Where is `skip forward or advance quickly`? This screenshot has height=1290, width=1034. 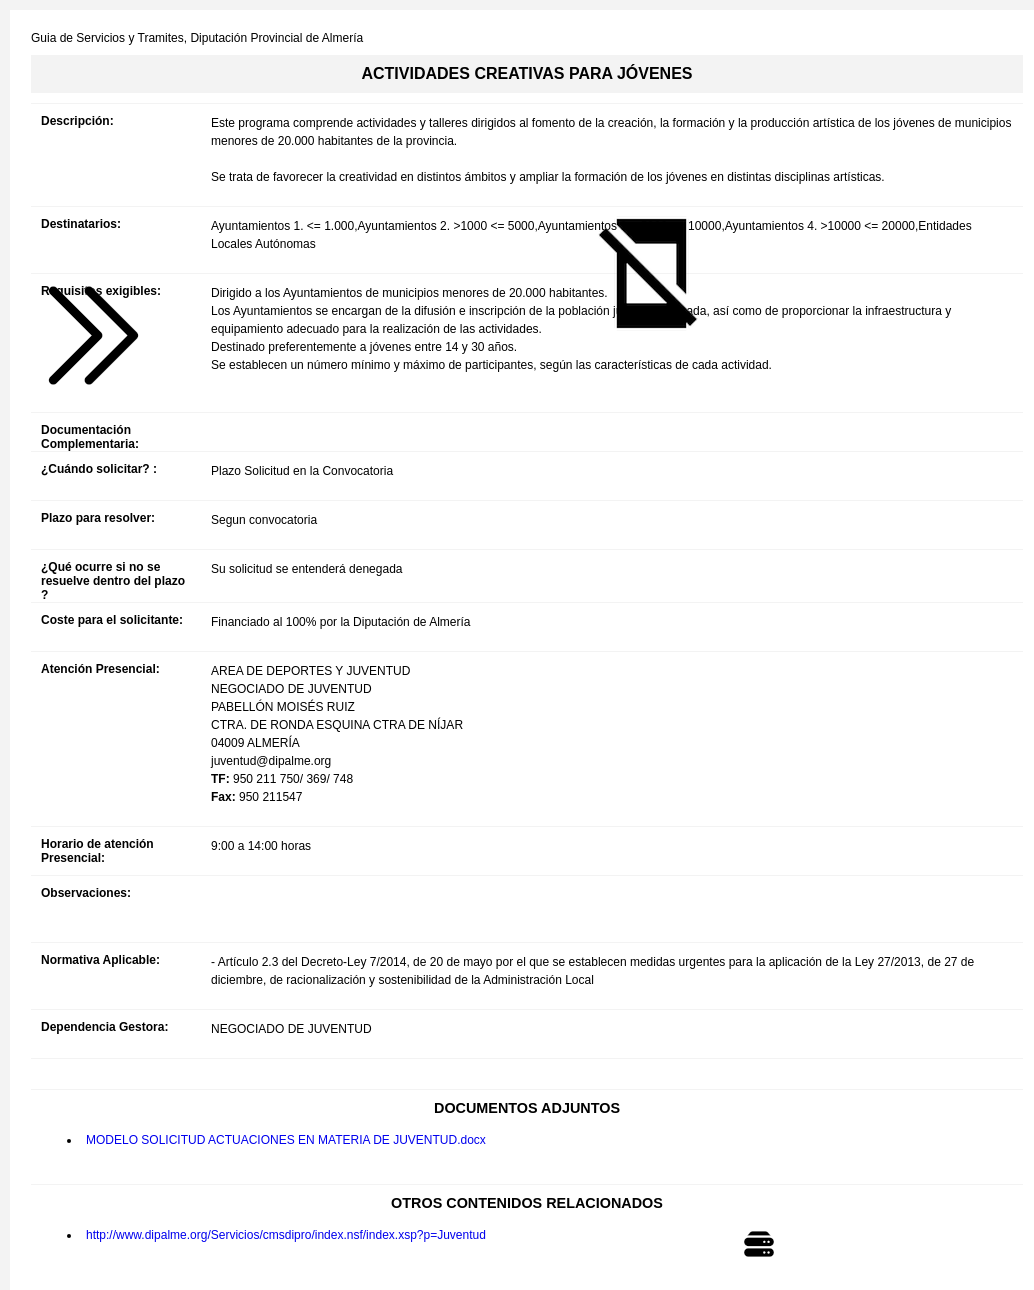 skip forward or advance quickly is located at coordinates (93, 335).